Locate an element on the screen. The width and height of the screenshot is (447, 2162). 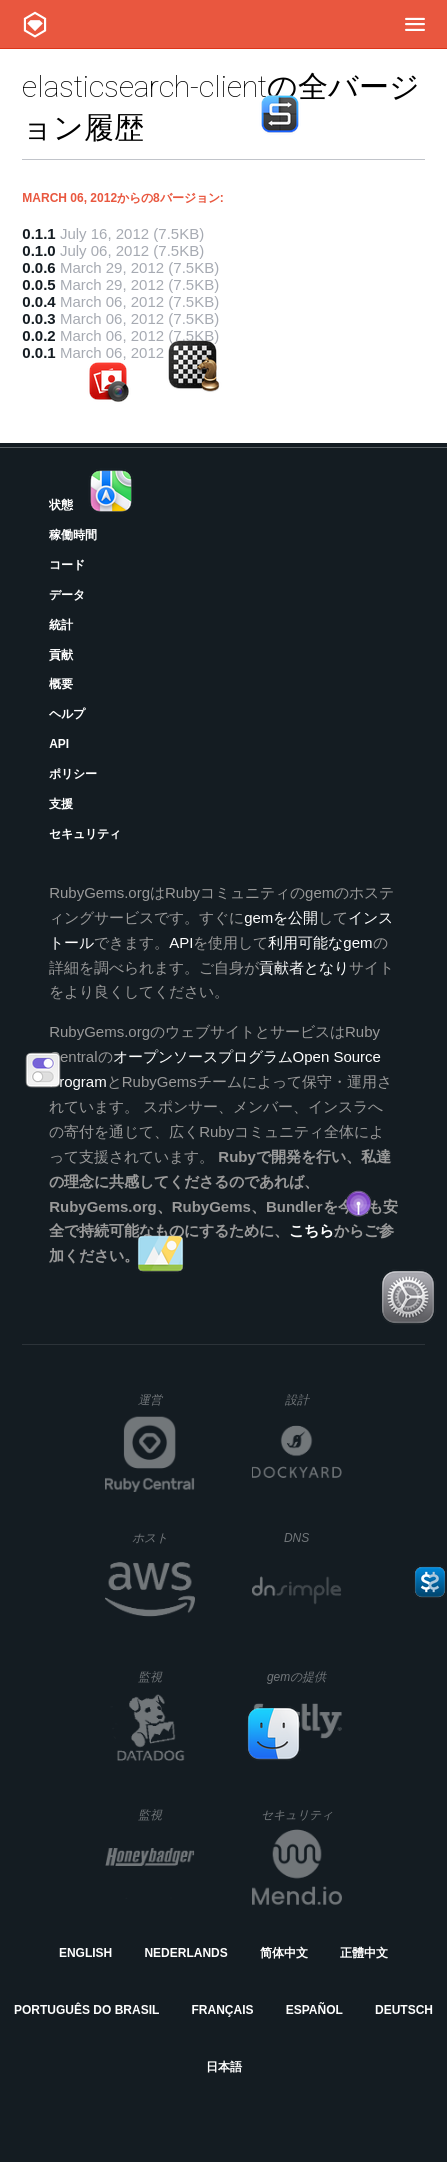
open system settings or preferences is located at coordinates (408, 1297).